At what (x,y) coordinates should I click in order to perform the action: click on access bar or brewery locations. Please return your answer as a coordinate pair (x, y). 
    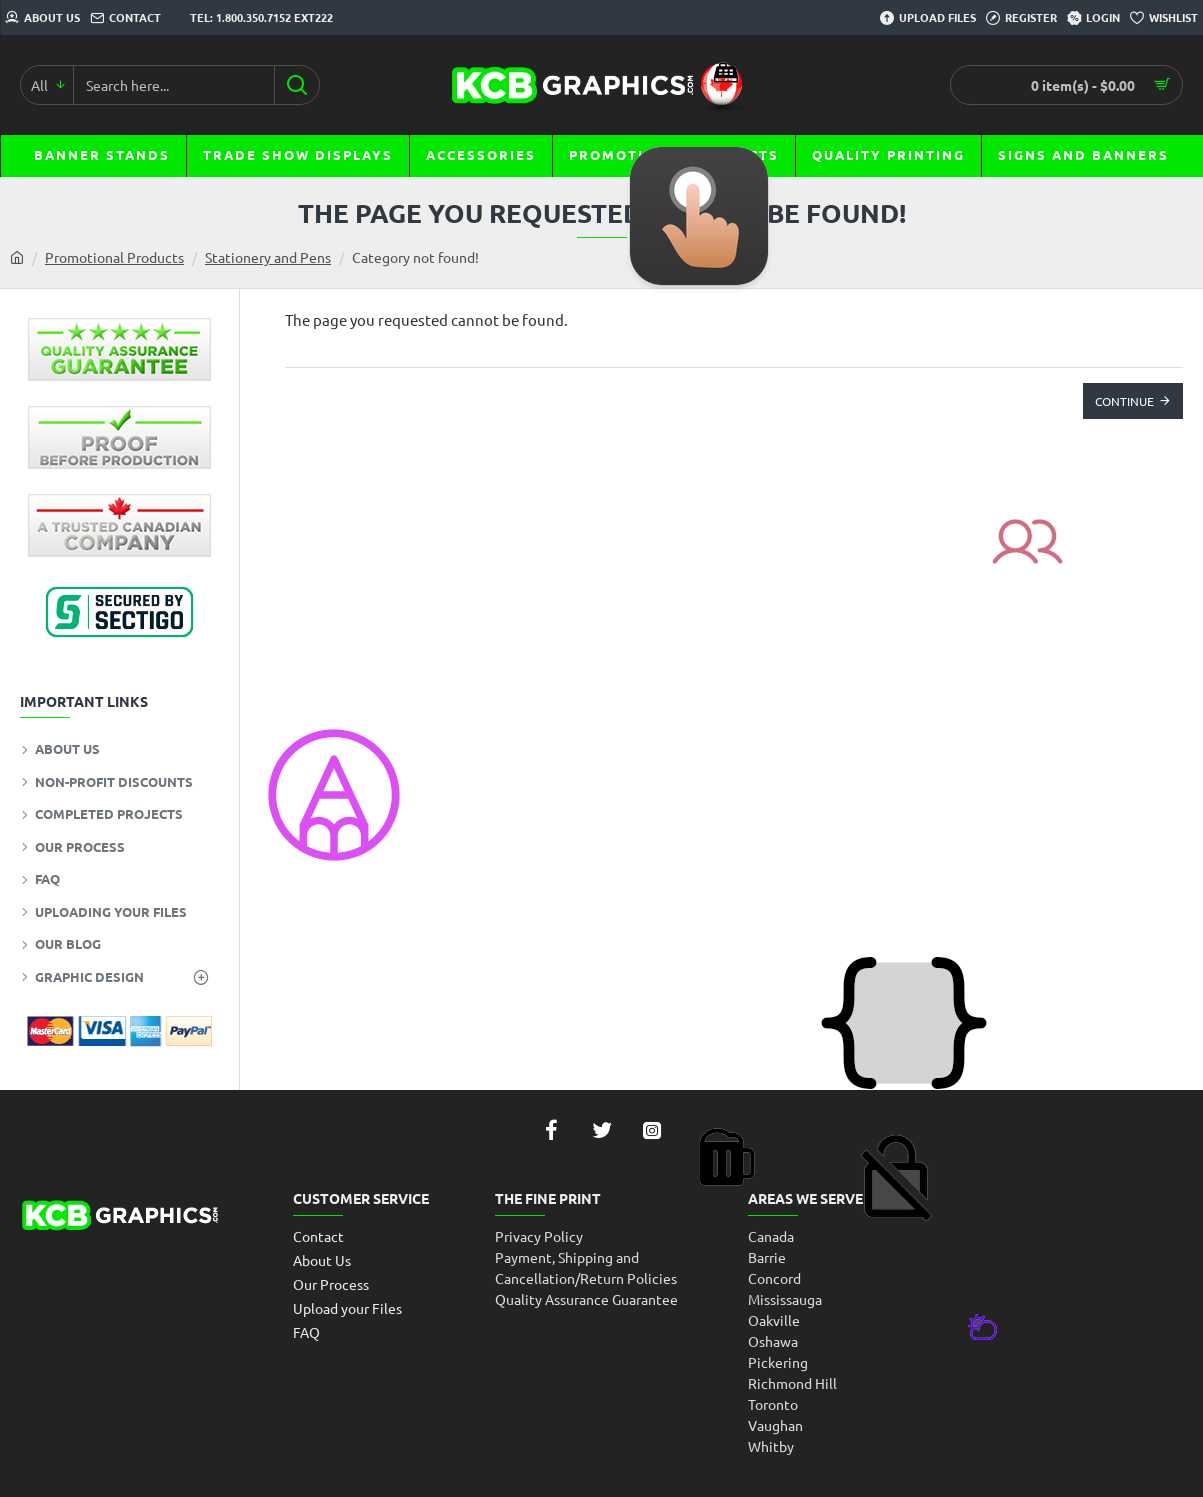
    Looking at the image, I should click on (724, 1159).